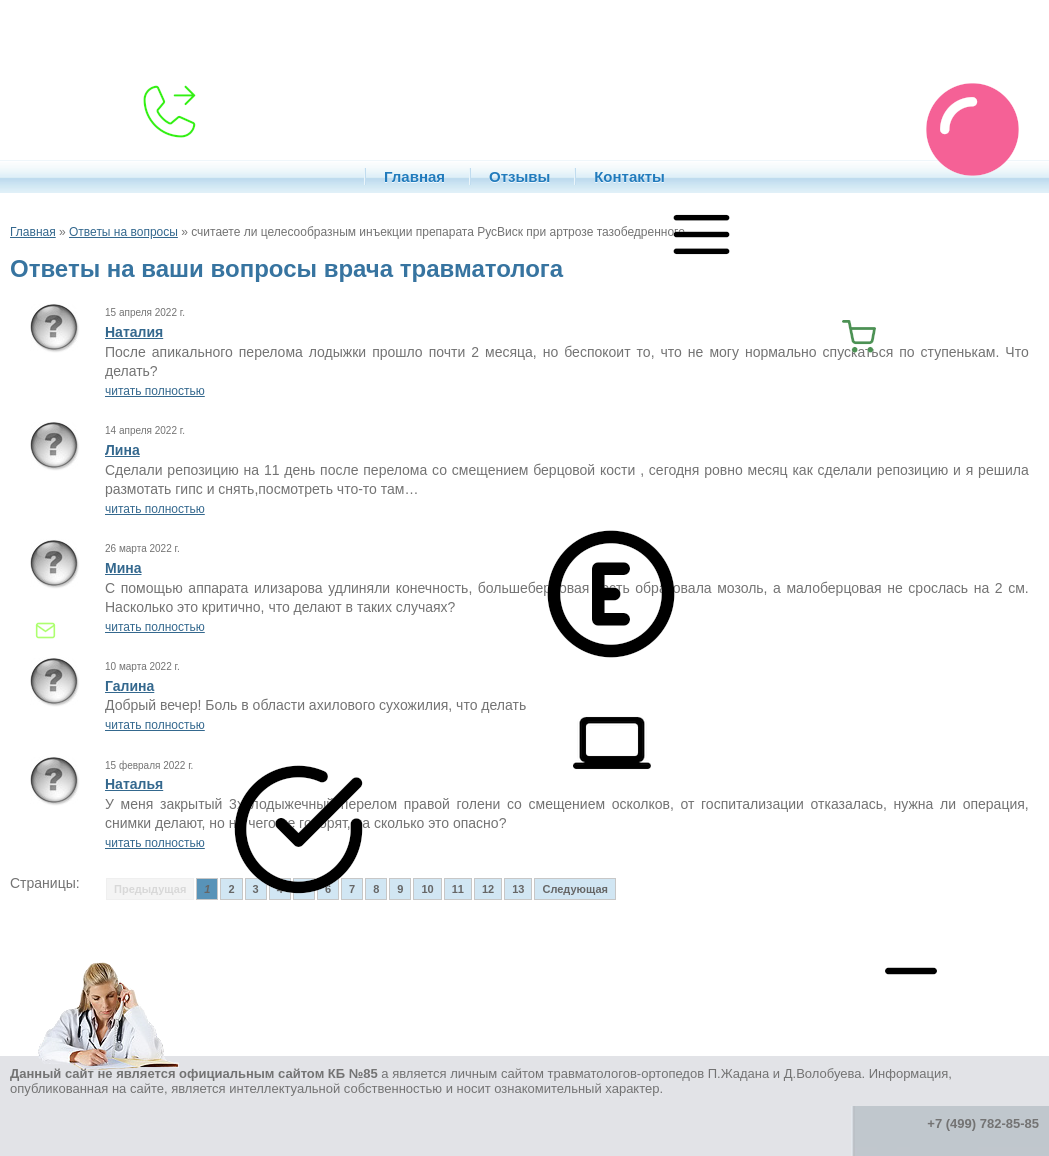 This screenshot has width=1049, height=1156. Describe the element at coordinates (859, 337) in the screenshot. I see `view your shopping cart` at that location.